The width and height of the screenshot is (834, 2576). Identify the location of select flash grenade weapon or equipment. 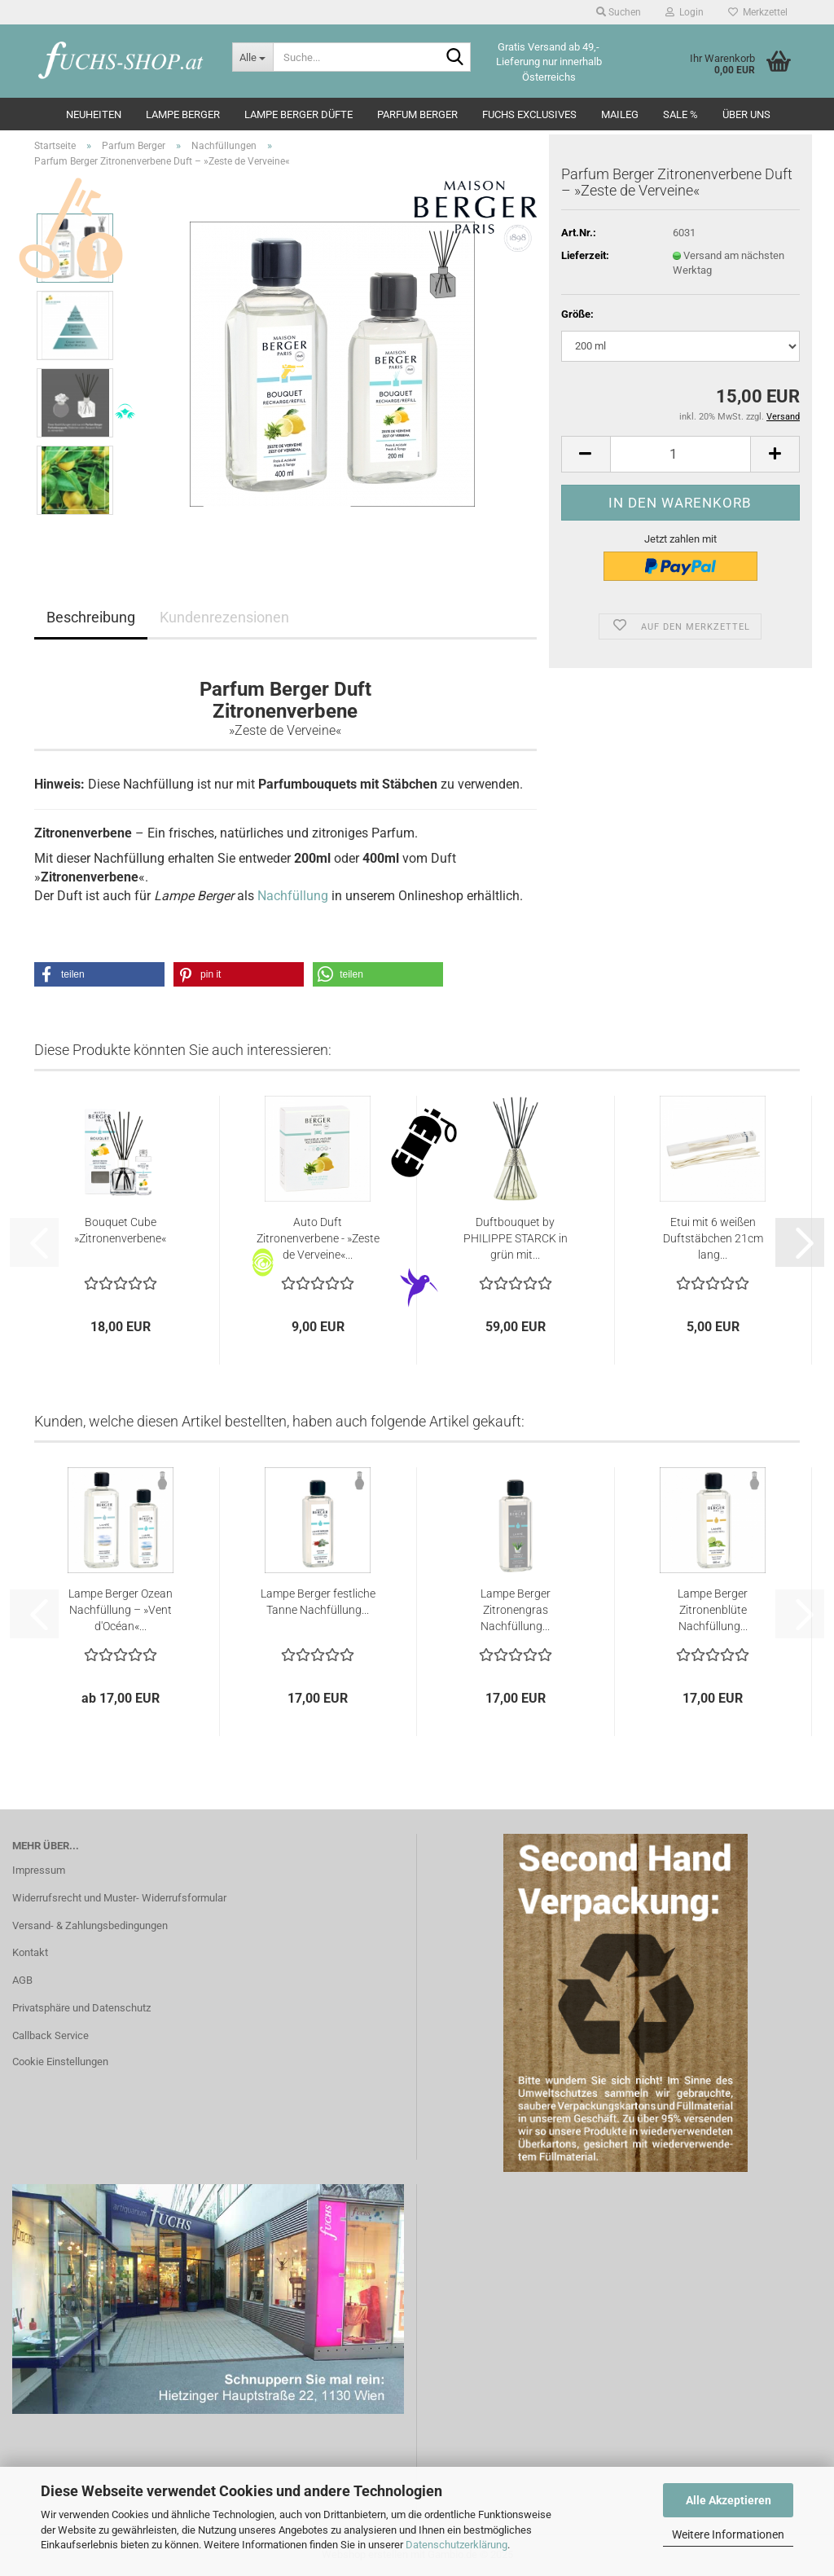
(422, 1142).